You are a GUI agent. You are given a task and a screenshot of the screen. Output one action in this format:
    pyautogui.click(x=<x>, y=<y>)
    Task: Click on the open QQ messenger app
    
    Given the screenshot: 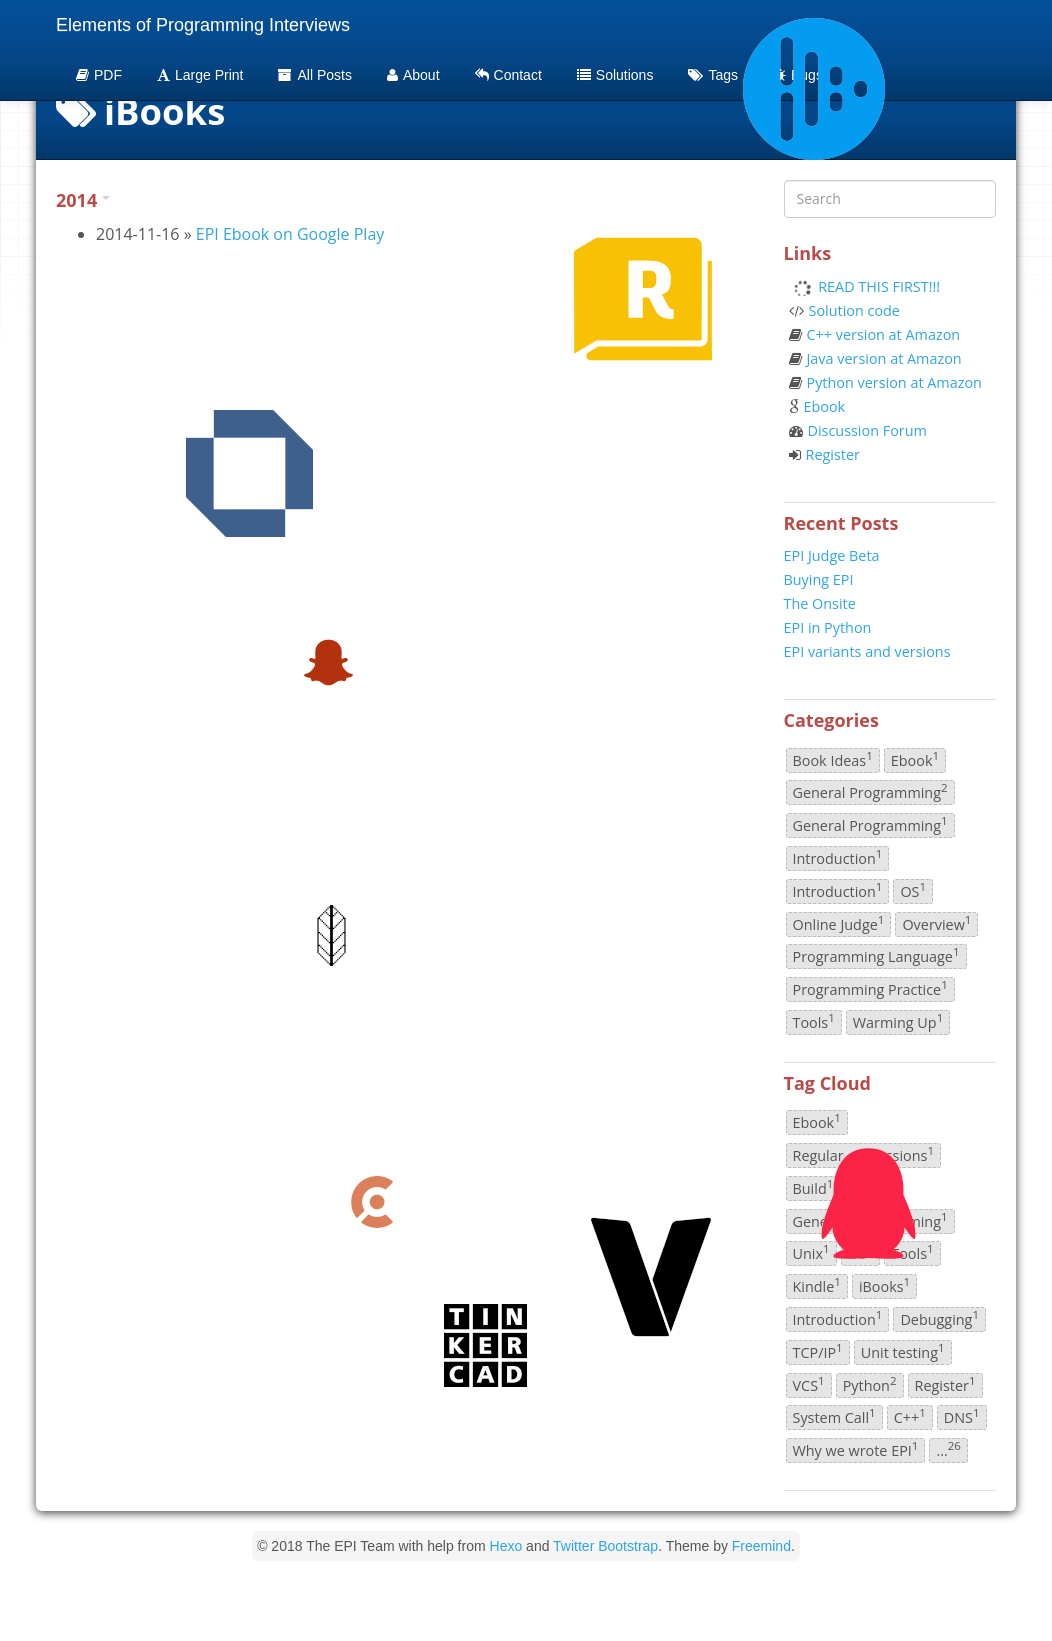 What is the action you would take?
    pyautogui.click(x=868, y=1203)
    